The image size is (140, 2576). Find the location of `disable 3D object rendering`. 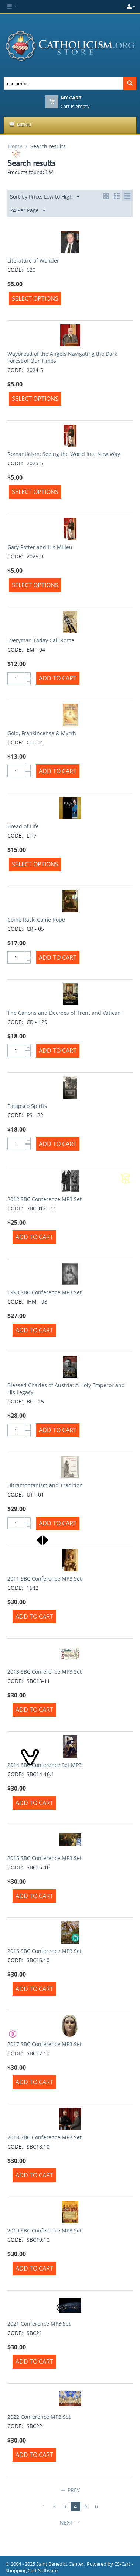

disable 3D object rendering is located at coordinates (126, 1179).